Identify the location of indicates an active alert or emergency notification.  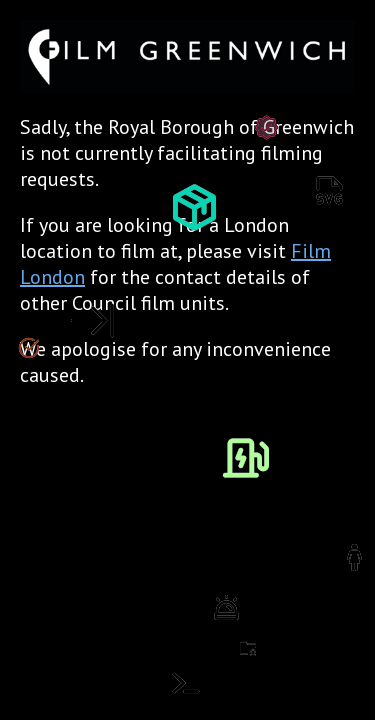
(226, 609).